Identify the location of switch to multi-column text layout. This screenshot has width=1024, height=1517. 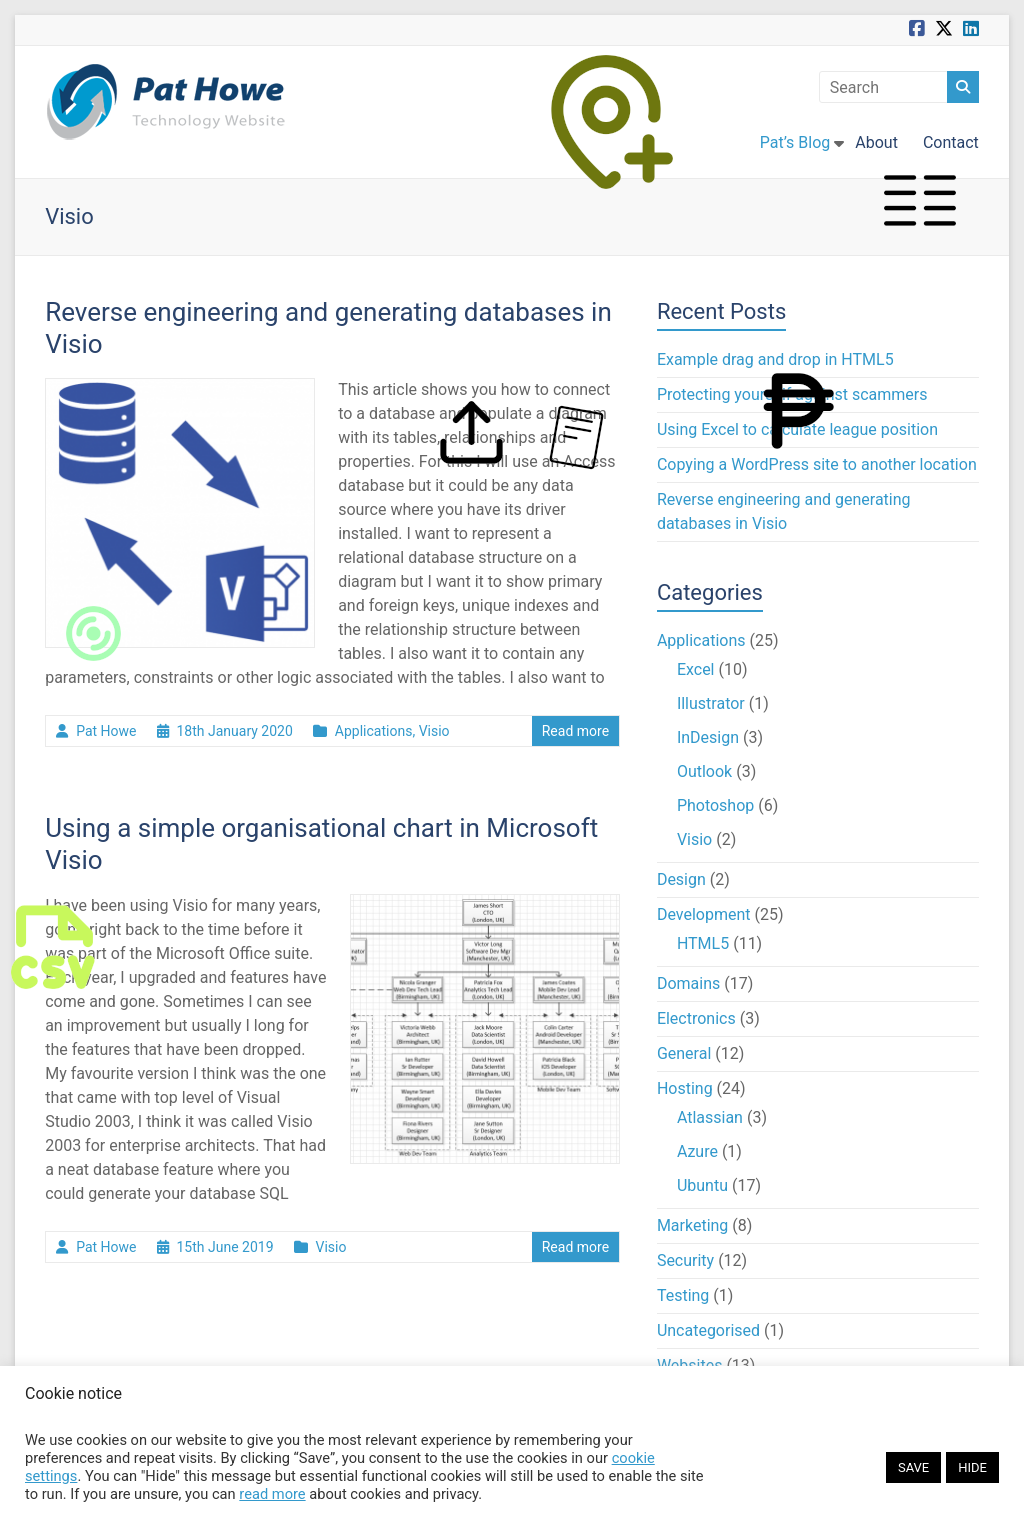
(920, 202).